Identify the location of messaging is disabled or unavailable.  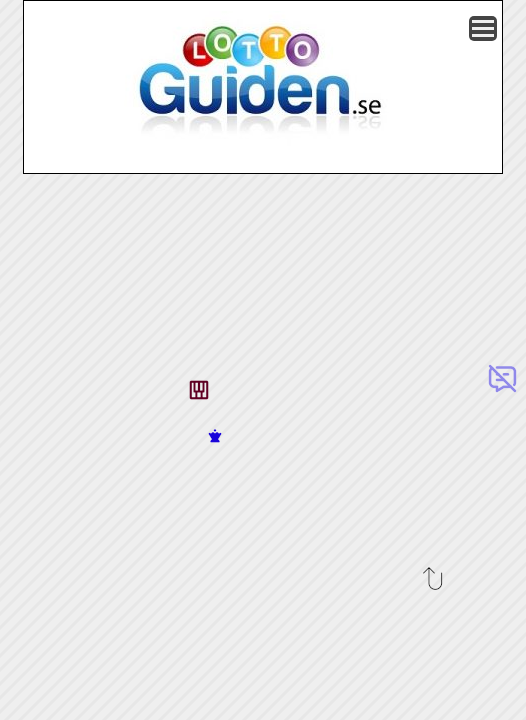
(502, 378).